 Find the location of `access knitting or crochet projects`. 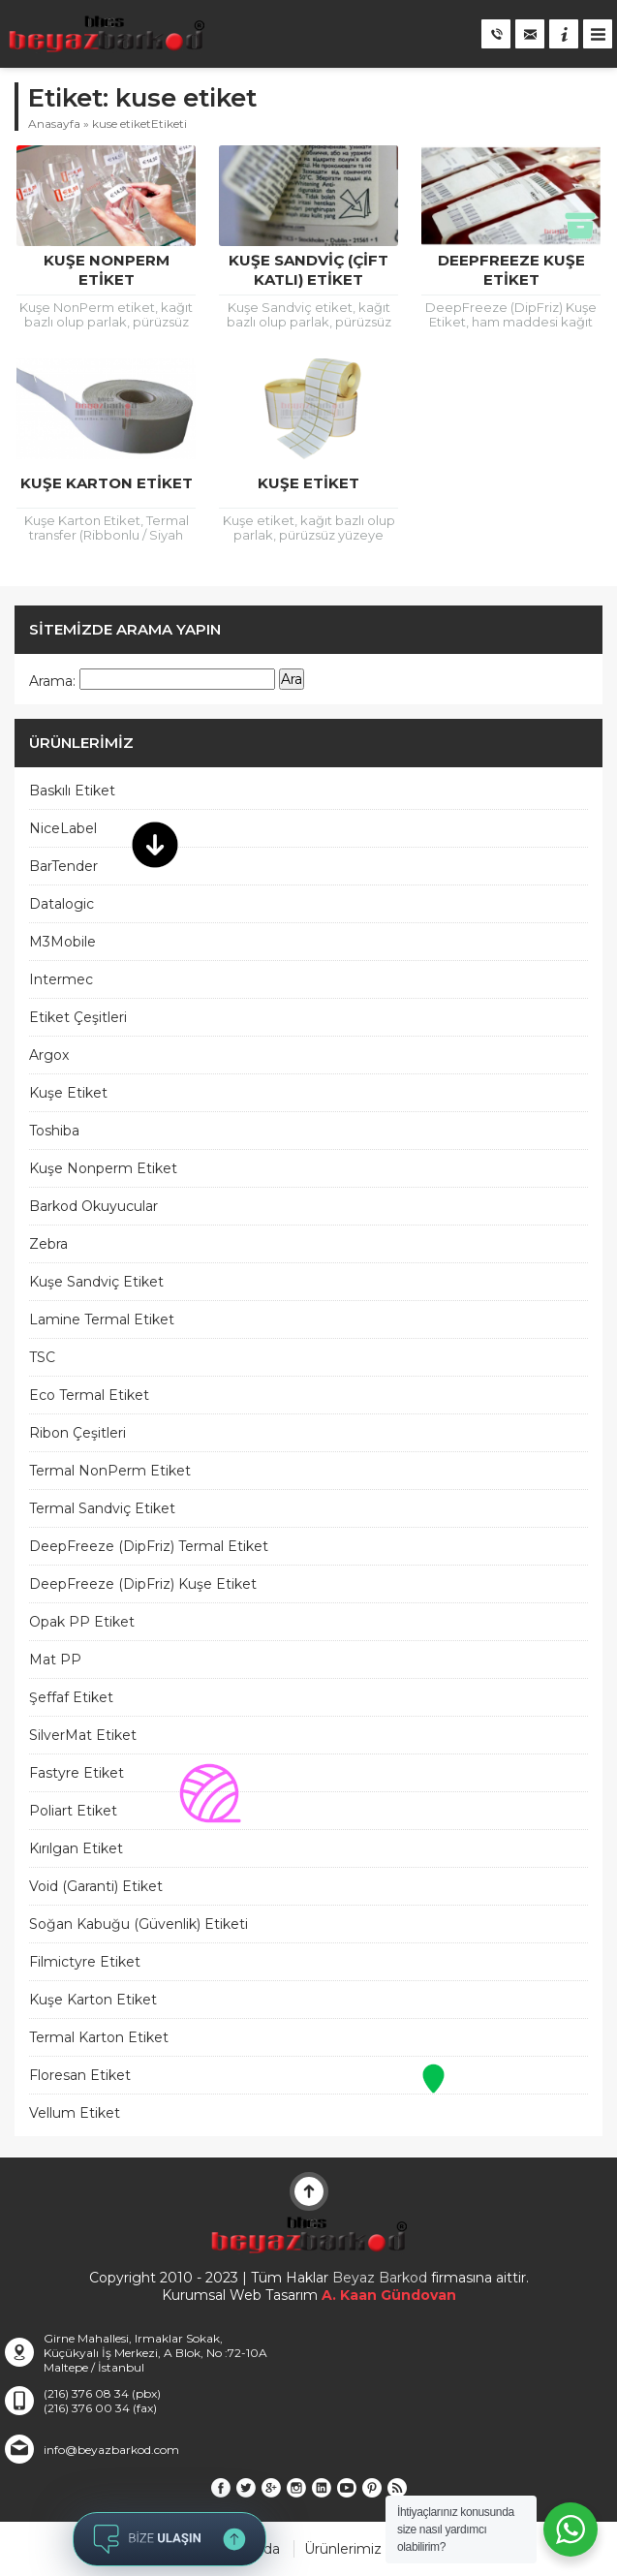

access knitting or crochet projects is located at coordinates (209, 1793).